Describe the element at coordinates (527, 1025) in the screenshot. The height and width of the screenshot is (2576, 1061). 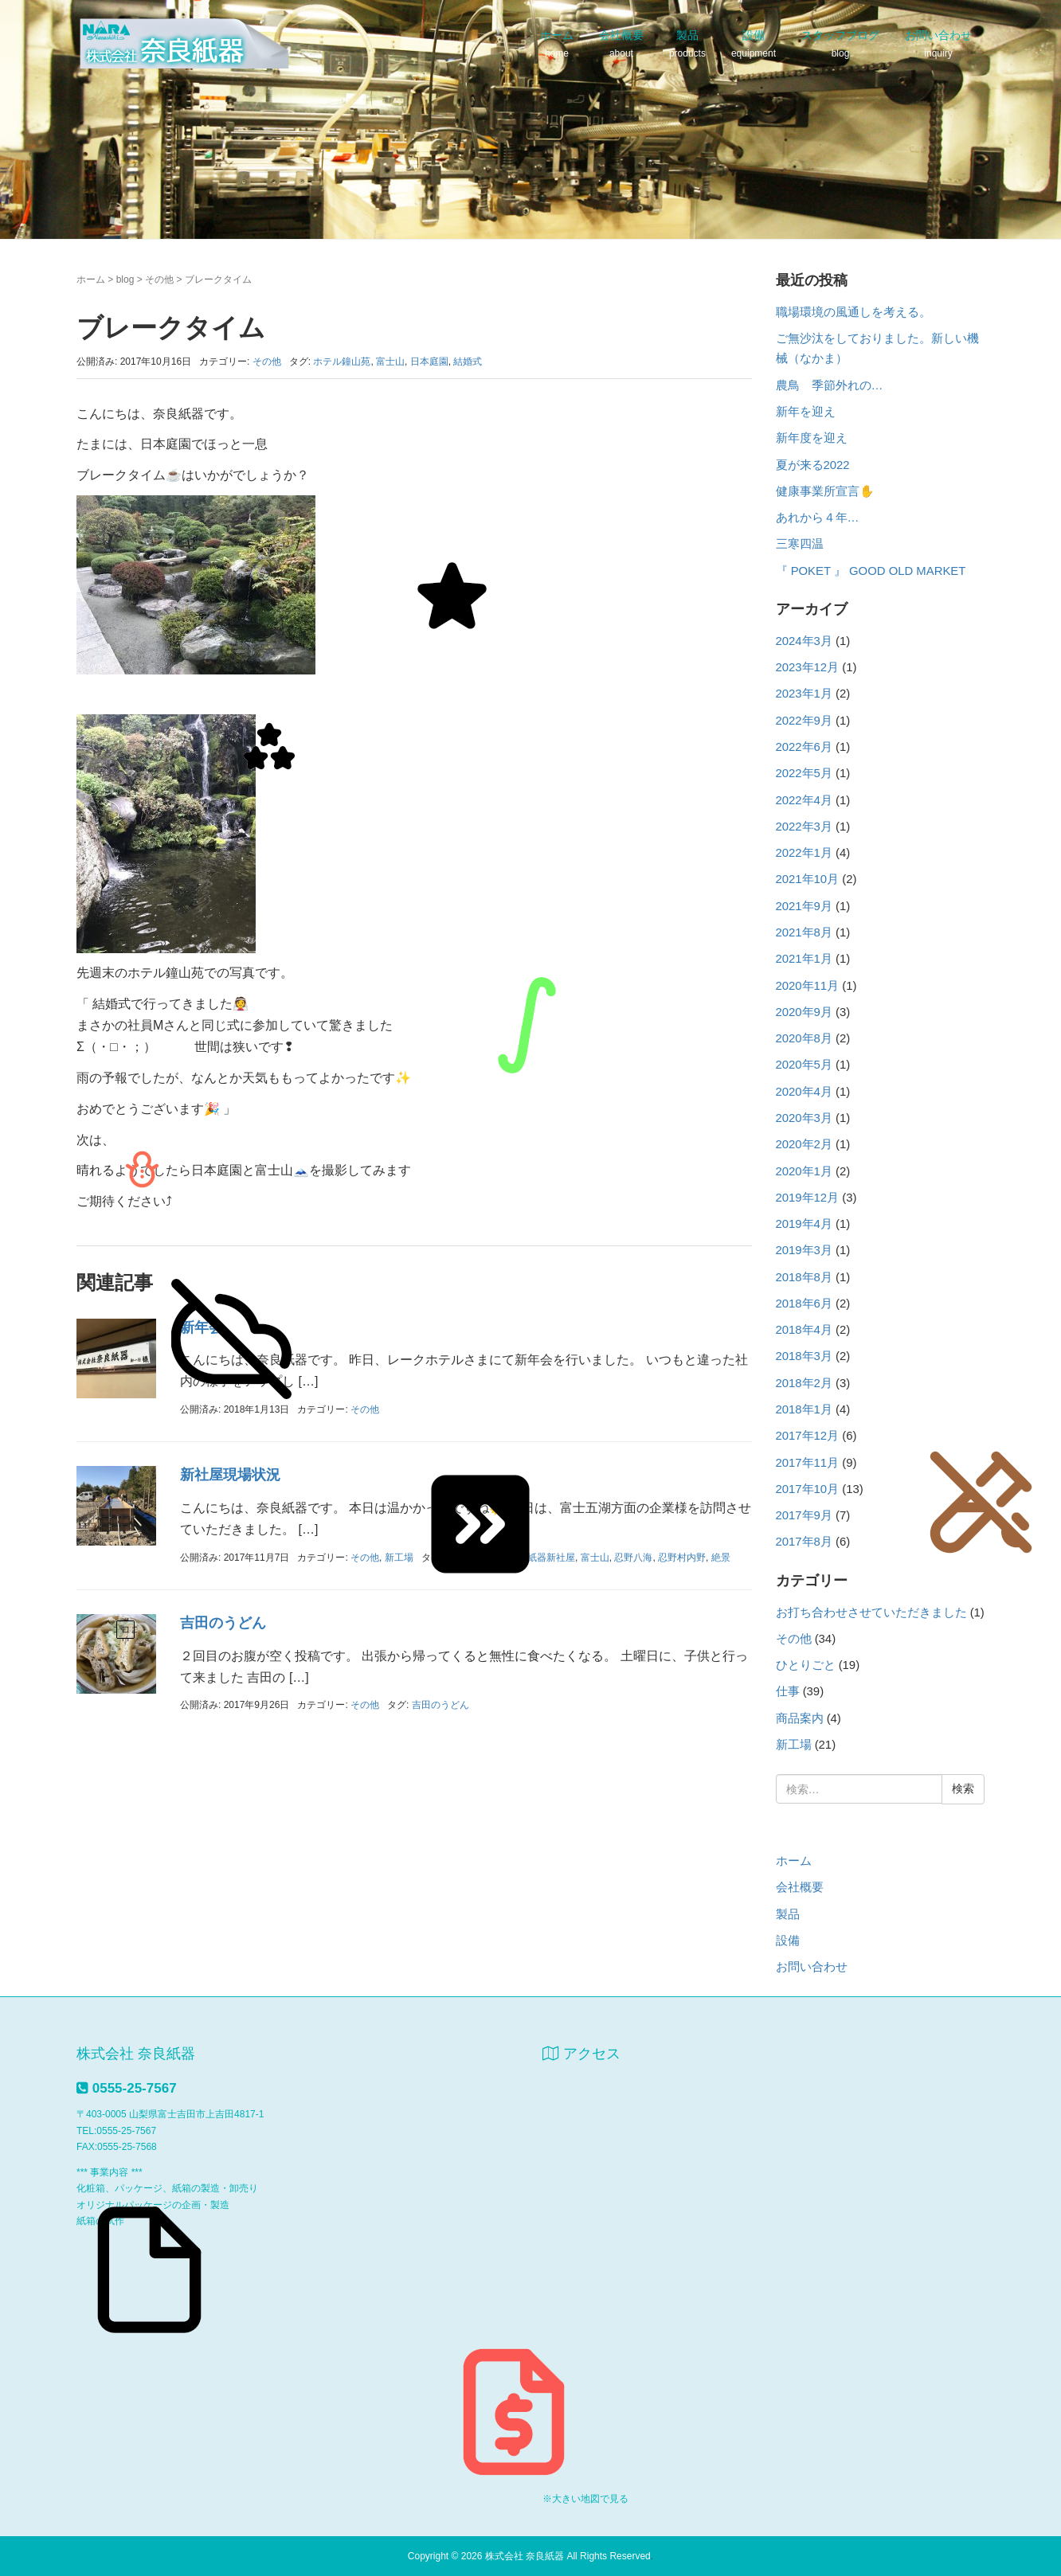
I see `access integral calculus tools` at that location.